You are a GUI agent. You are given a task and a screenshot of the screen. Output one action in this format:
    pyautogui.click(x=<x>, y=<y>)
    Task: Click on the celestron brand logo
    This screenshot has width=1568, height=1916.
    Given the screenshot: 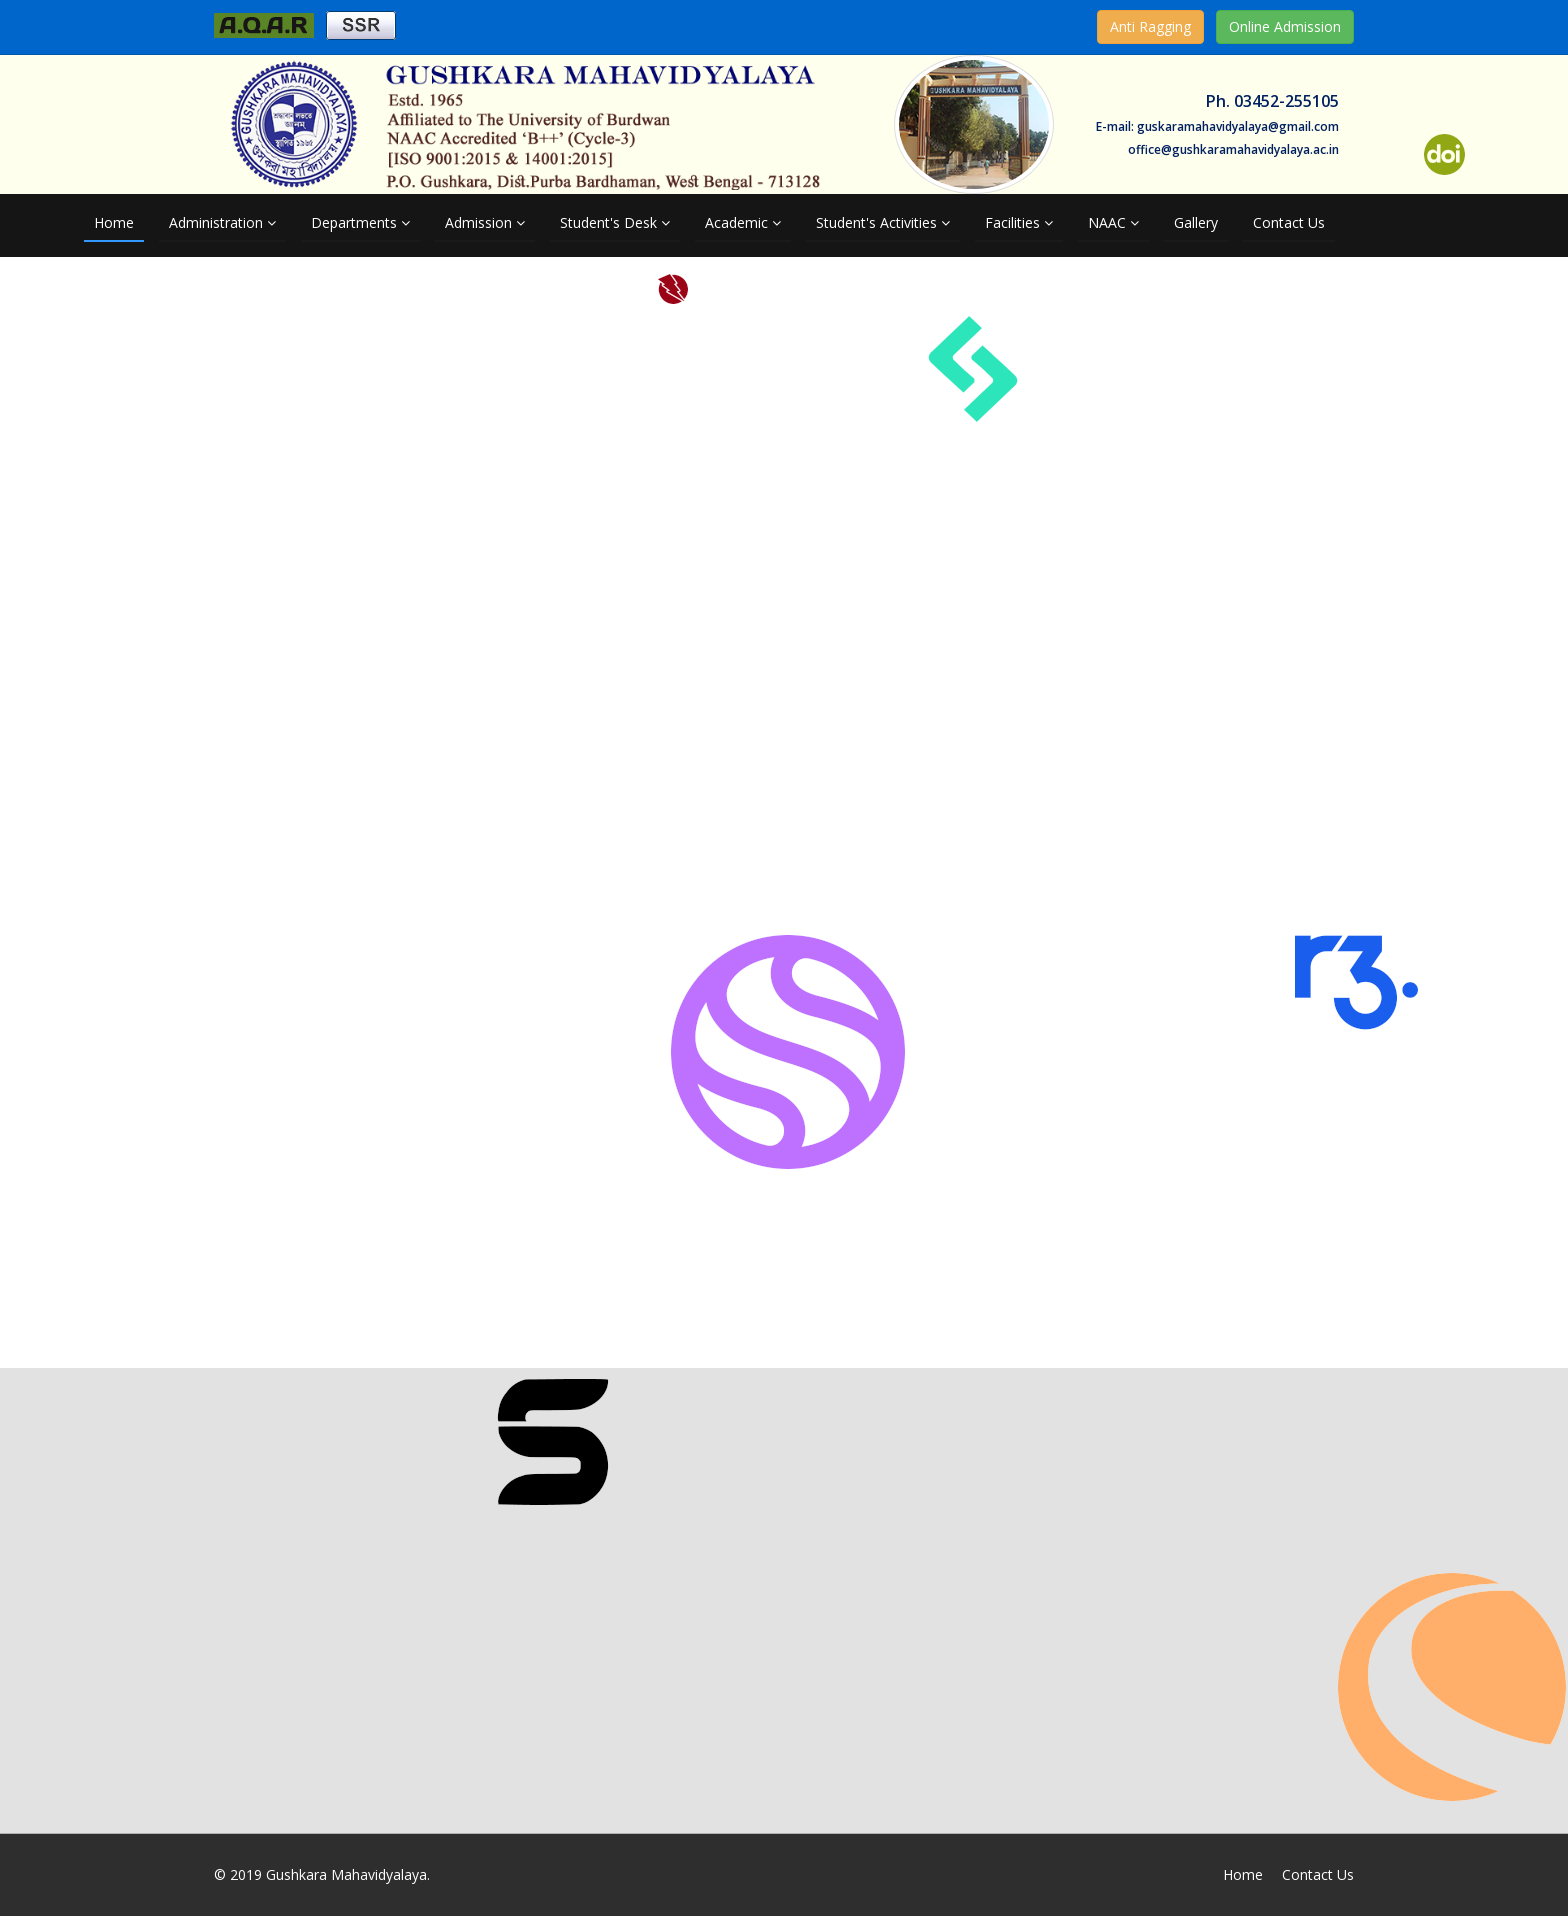 What is the action you would take?
    pyautogui.click(x=1452, y=1687)
    